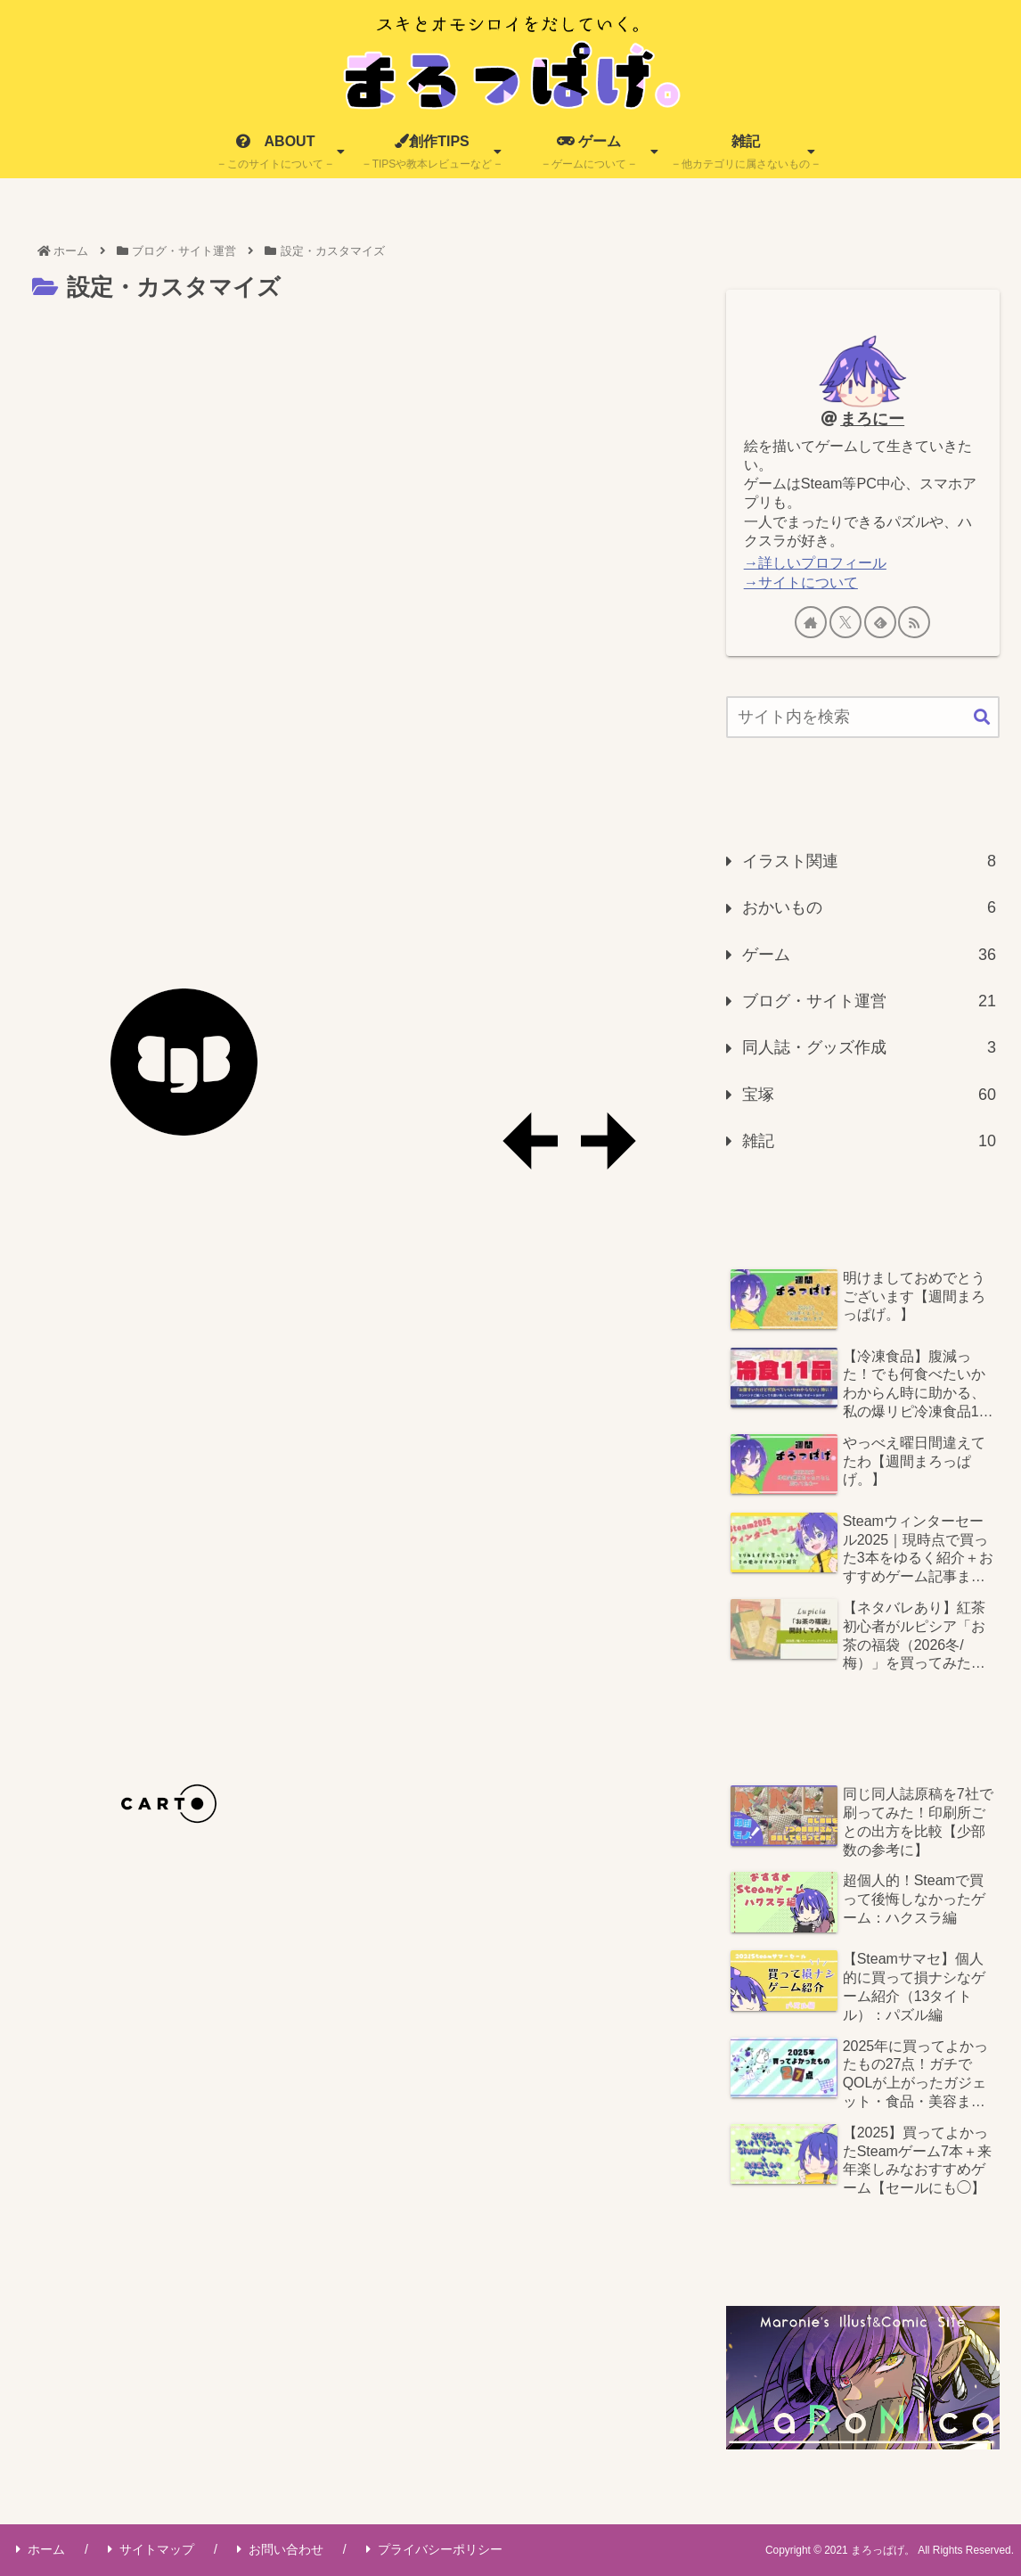 The height and width of the screenshot is (2576, 1021). I want to click on EnterpriseDB company logo, so click(184, 1062).